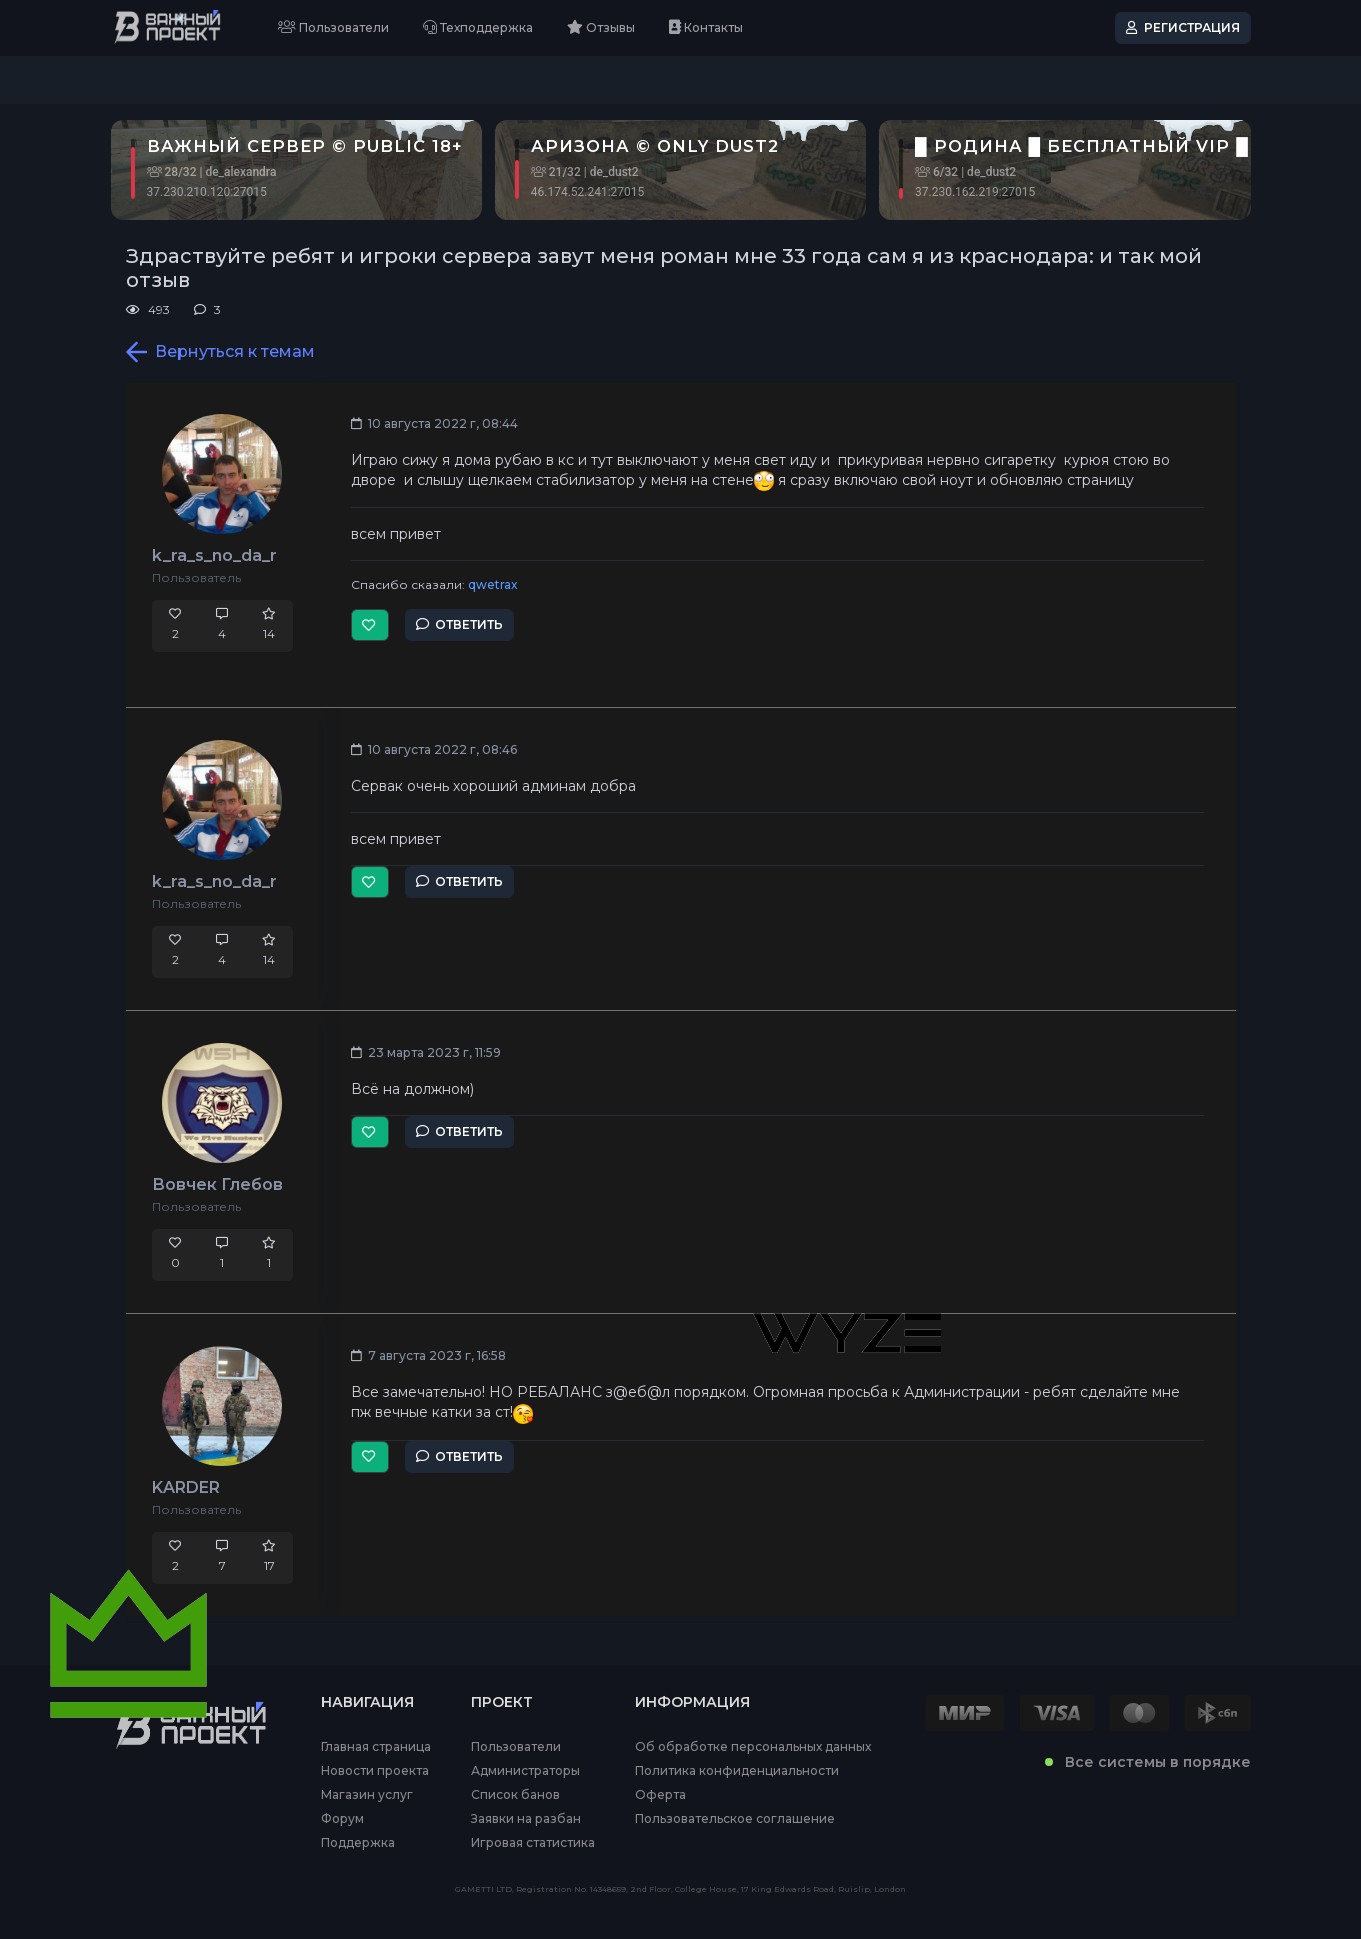 The image size is (1361, 1939). What do you see at coordinates (847, 1333) in the screenshot?
I see `open the Wyze smart home app` at bounding box center [847, 1333].